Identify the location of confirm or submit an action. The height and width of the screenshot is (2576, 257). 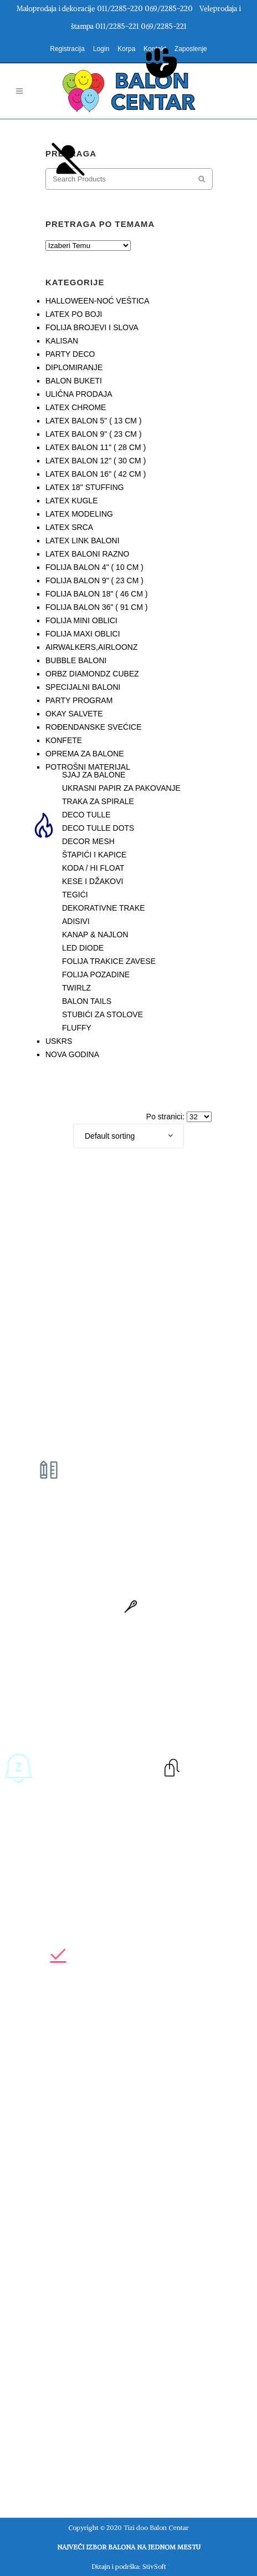
(58, 1956).